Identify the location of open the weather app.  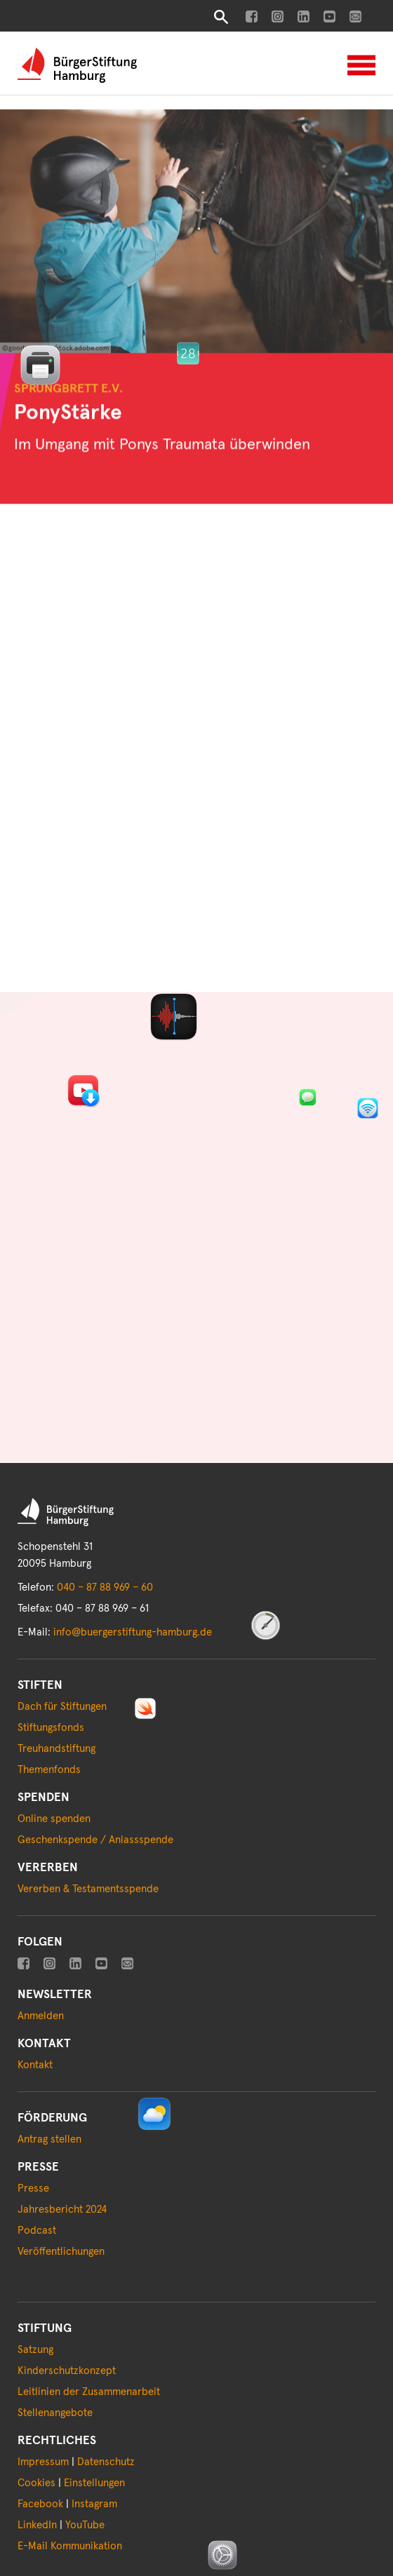
(154, 2114).